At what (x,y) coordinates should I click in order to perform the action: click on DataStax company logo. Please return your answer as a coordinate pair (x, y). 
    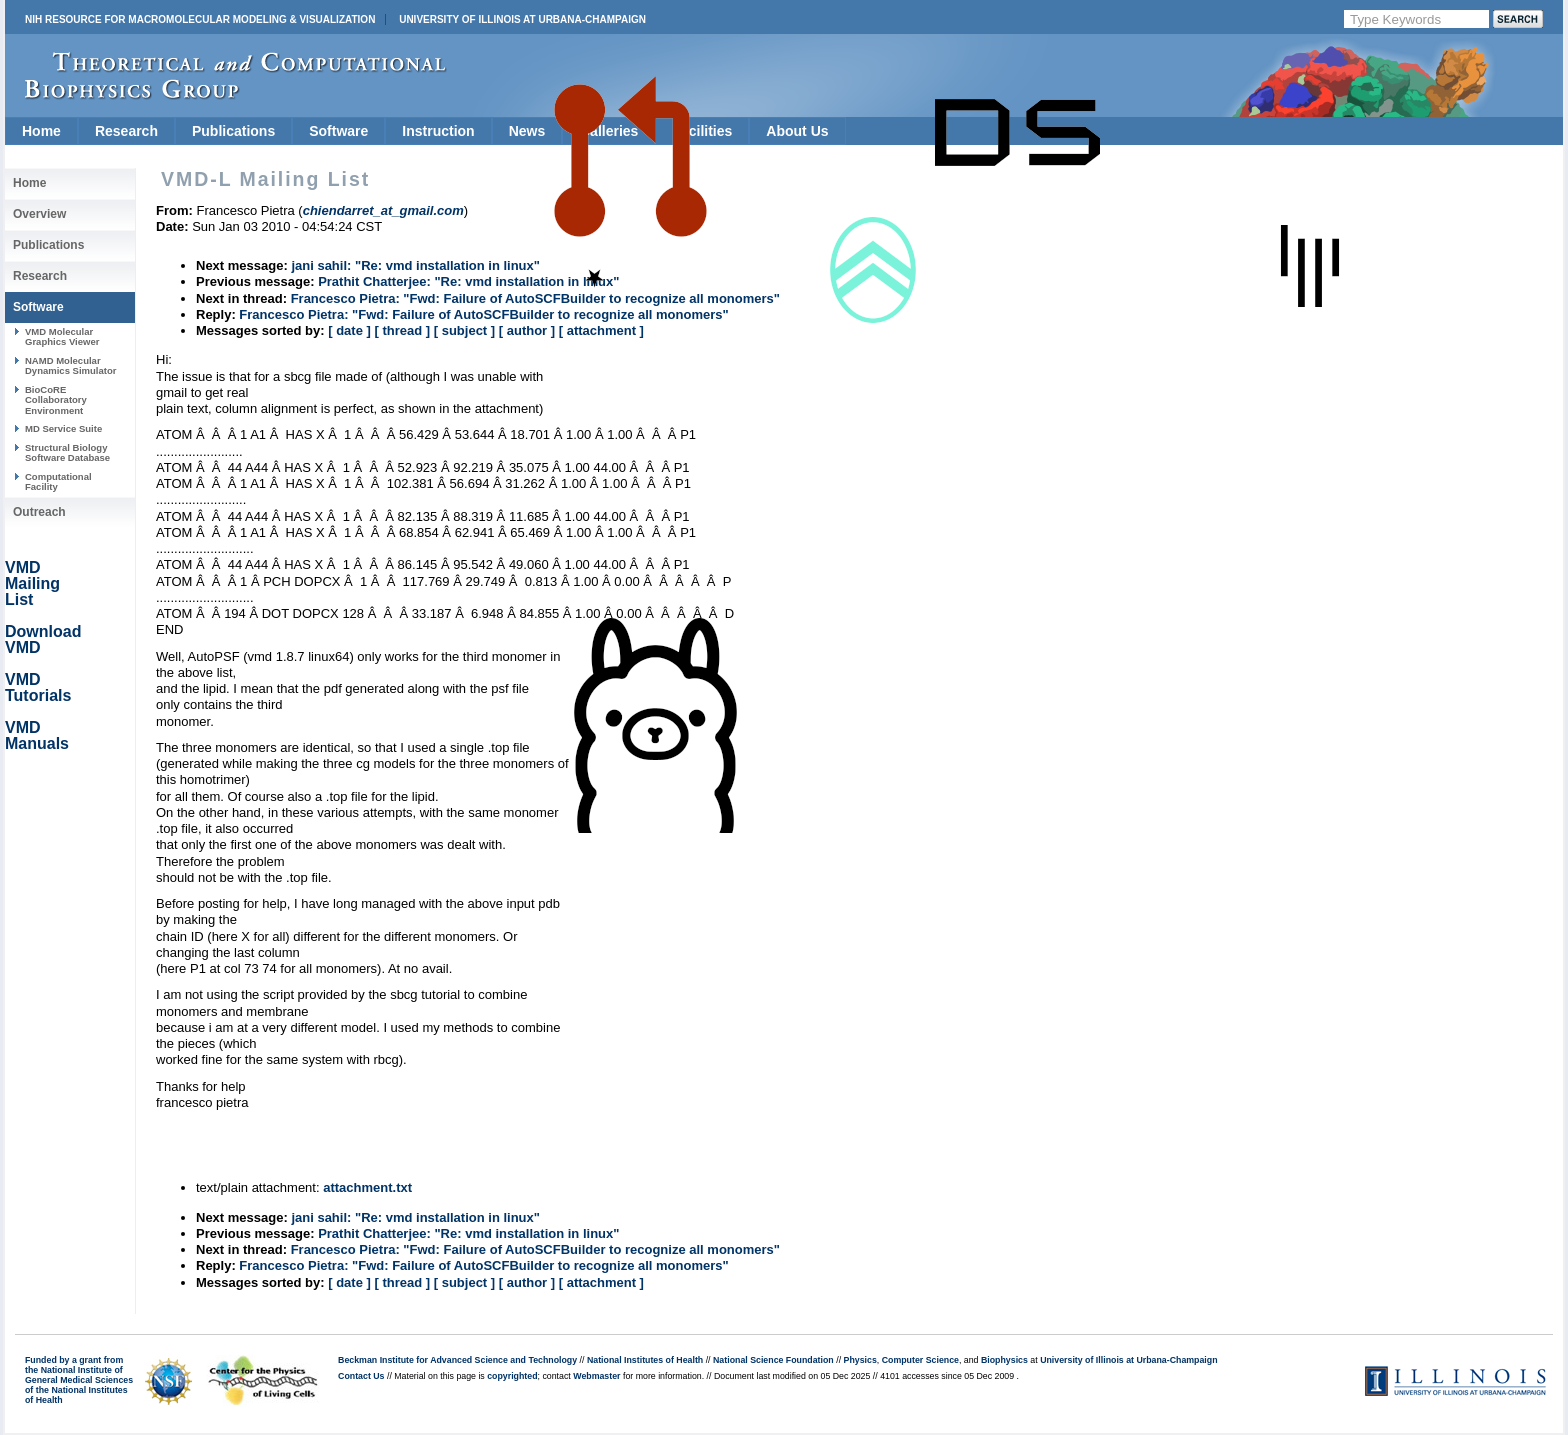
    Looking at the image, I should click on (1017, 132).